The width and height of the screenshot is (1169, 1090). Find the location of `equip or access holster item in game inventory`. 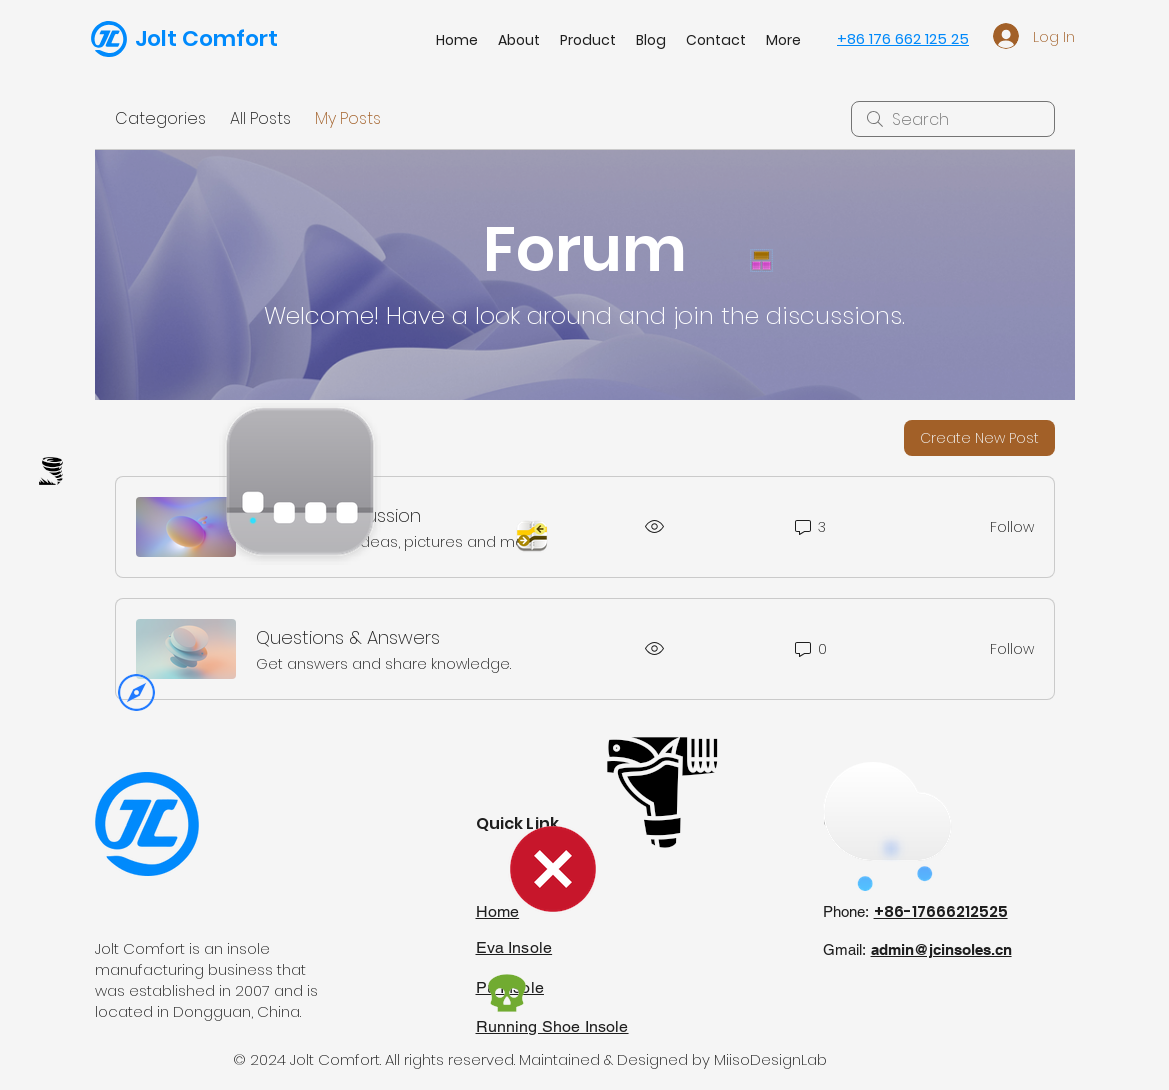

equip or access holster item in game inventory is located at coordinates (663, 793).